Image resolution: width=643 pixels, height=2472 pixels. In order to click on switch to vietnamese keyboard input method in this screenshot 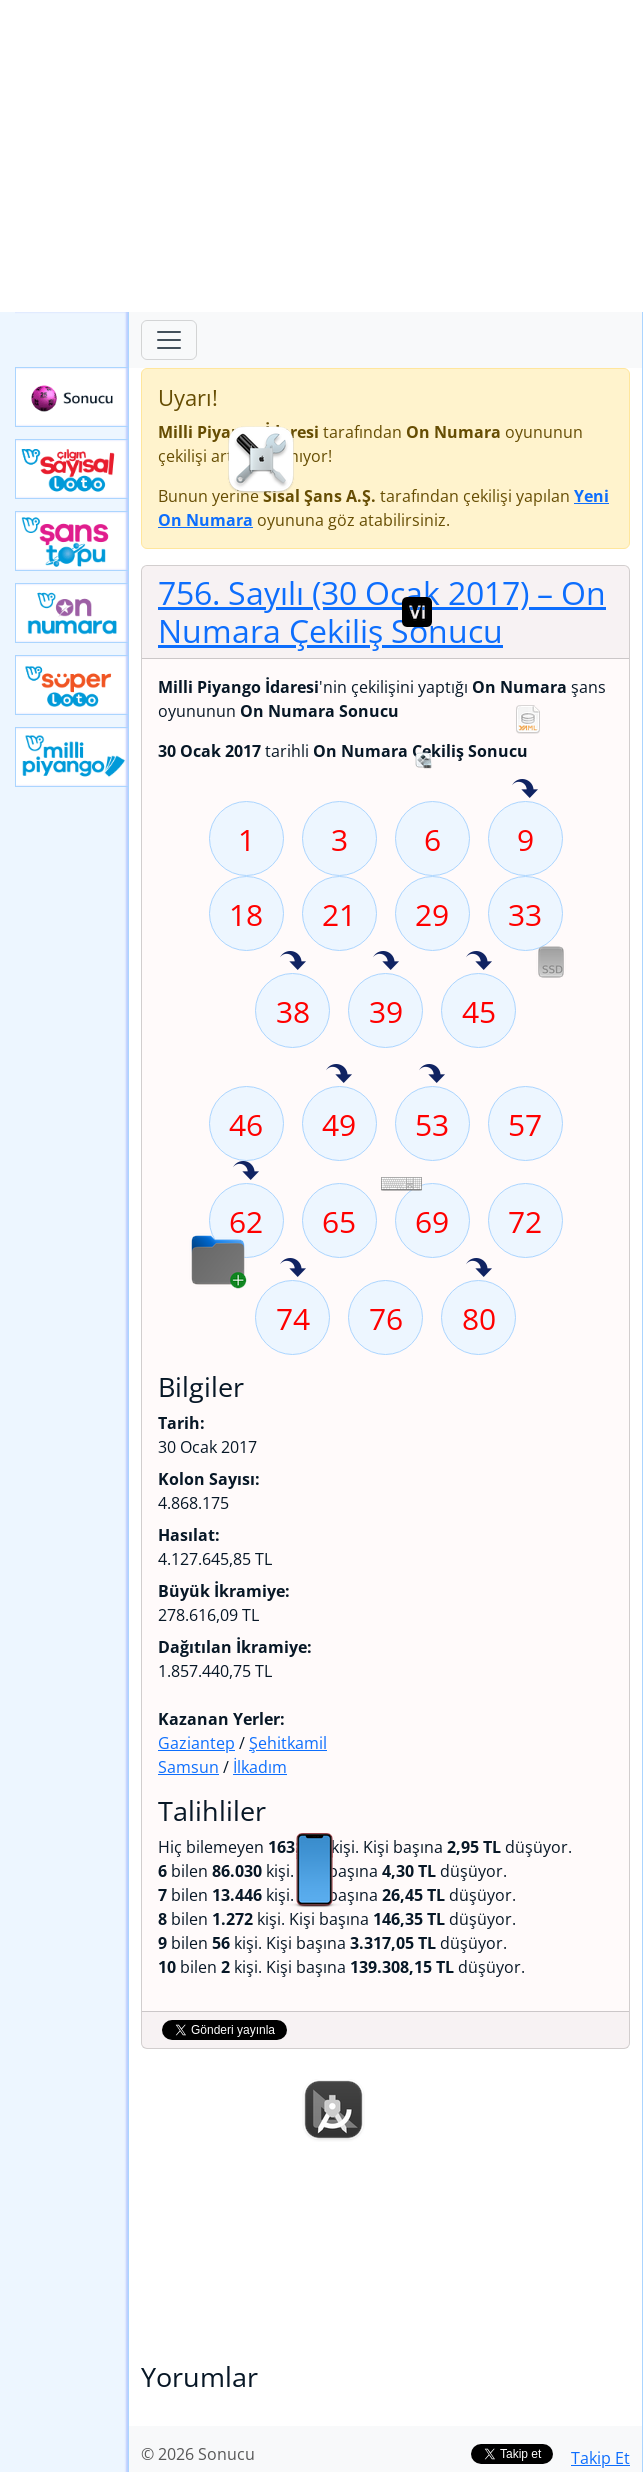, I will do `click(417, 612)`.